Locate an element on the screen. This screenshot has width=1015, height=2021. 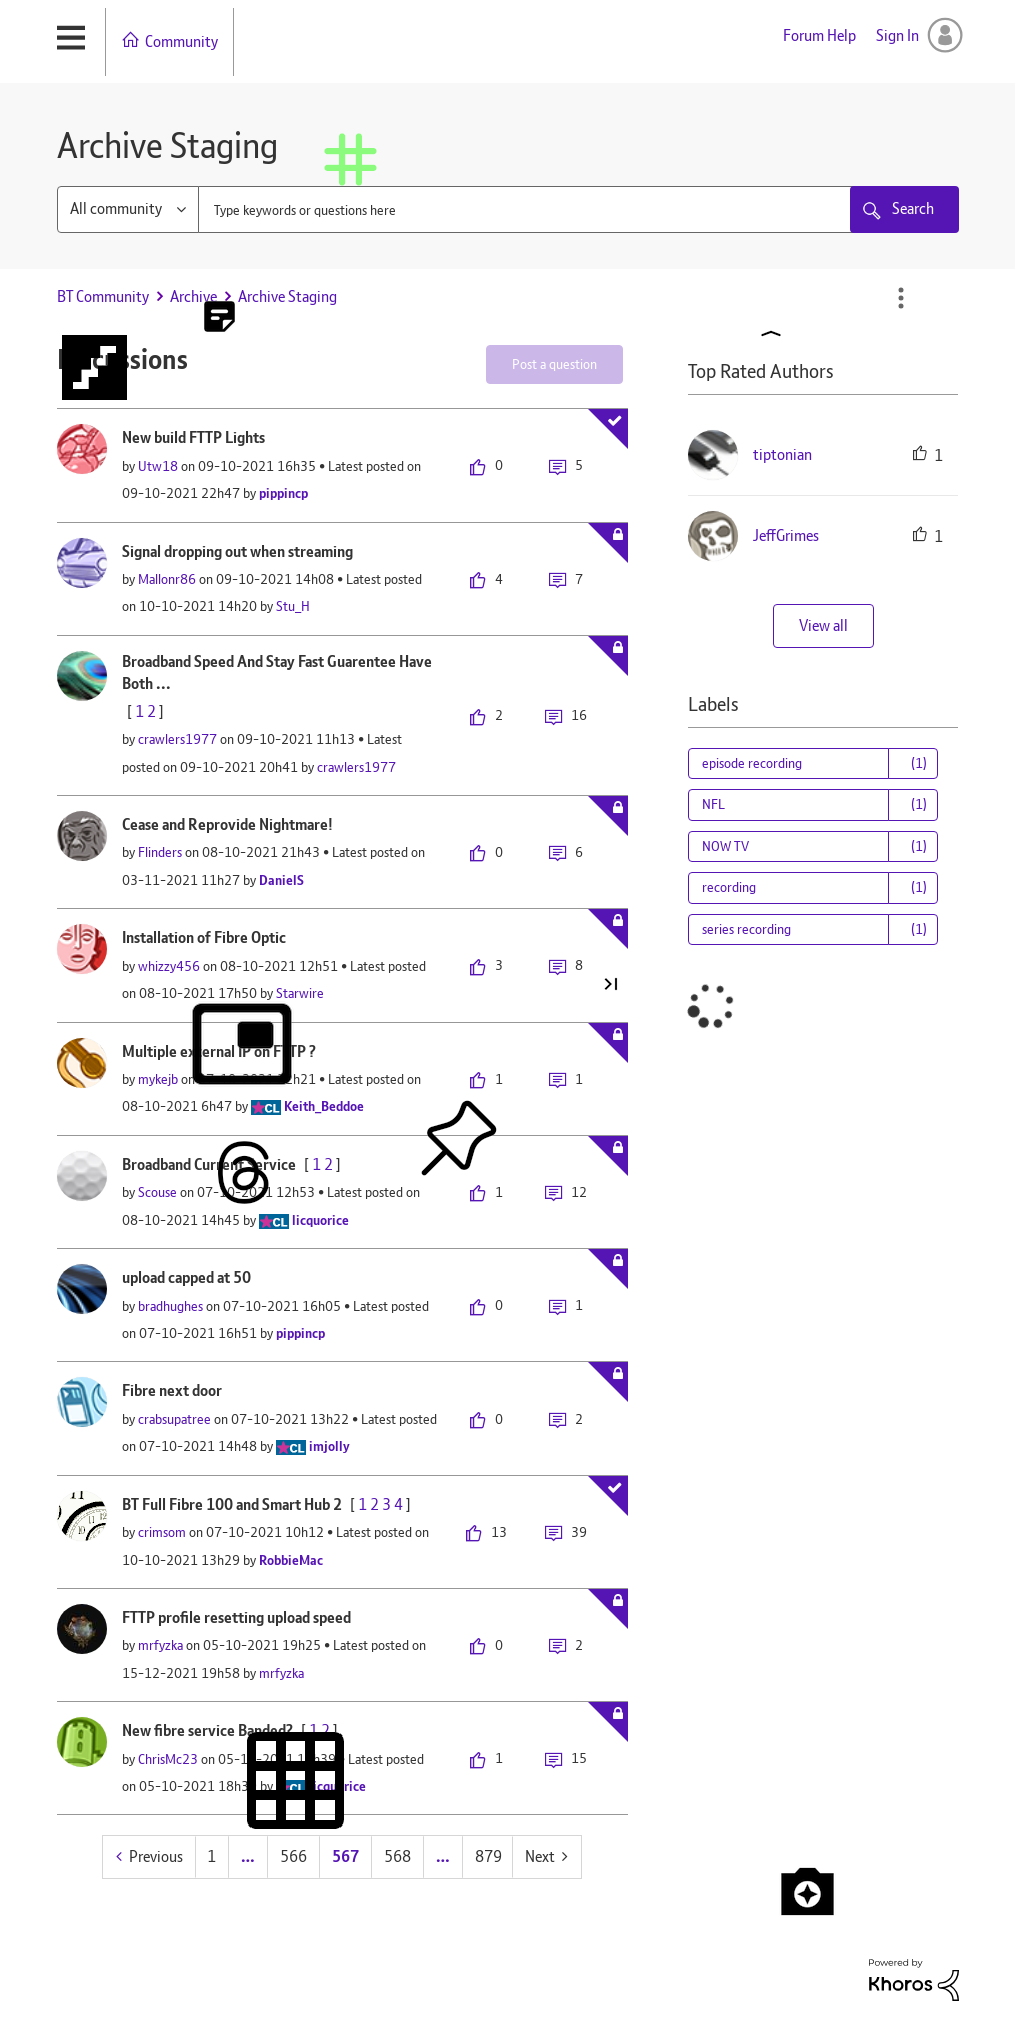
pin an item to keep it visible is located at coordinates (457, 1140).